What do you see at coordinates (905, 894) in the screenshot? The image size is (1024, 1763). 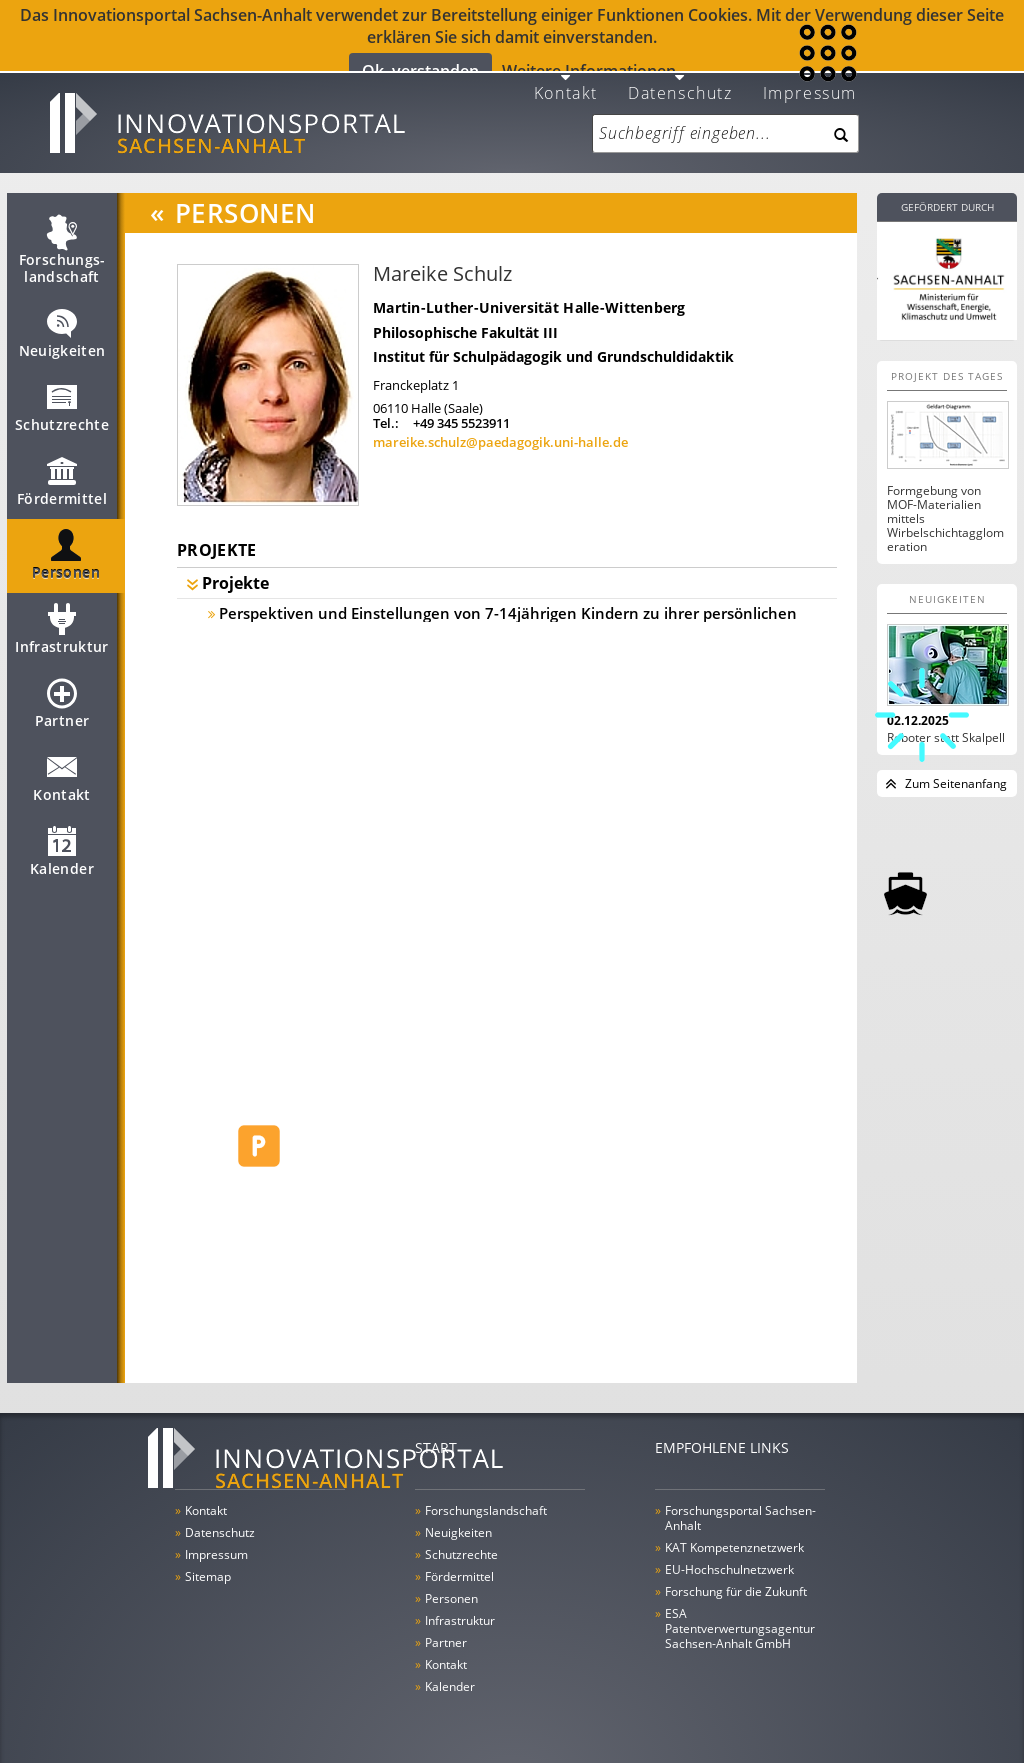 I see `access boat or ferry transportation options` at bounding box center [905, 894].